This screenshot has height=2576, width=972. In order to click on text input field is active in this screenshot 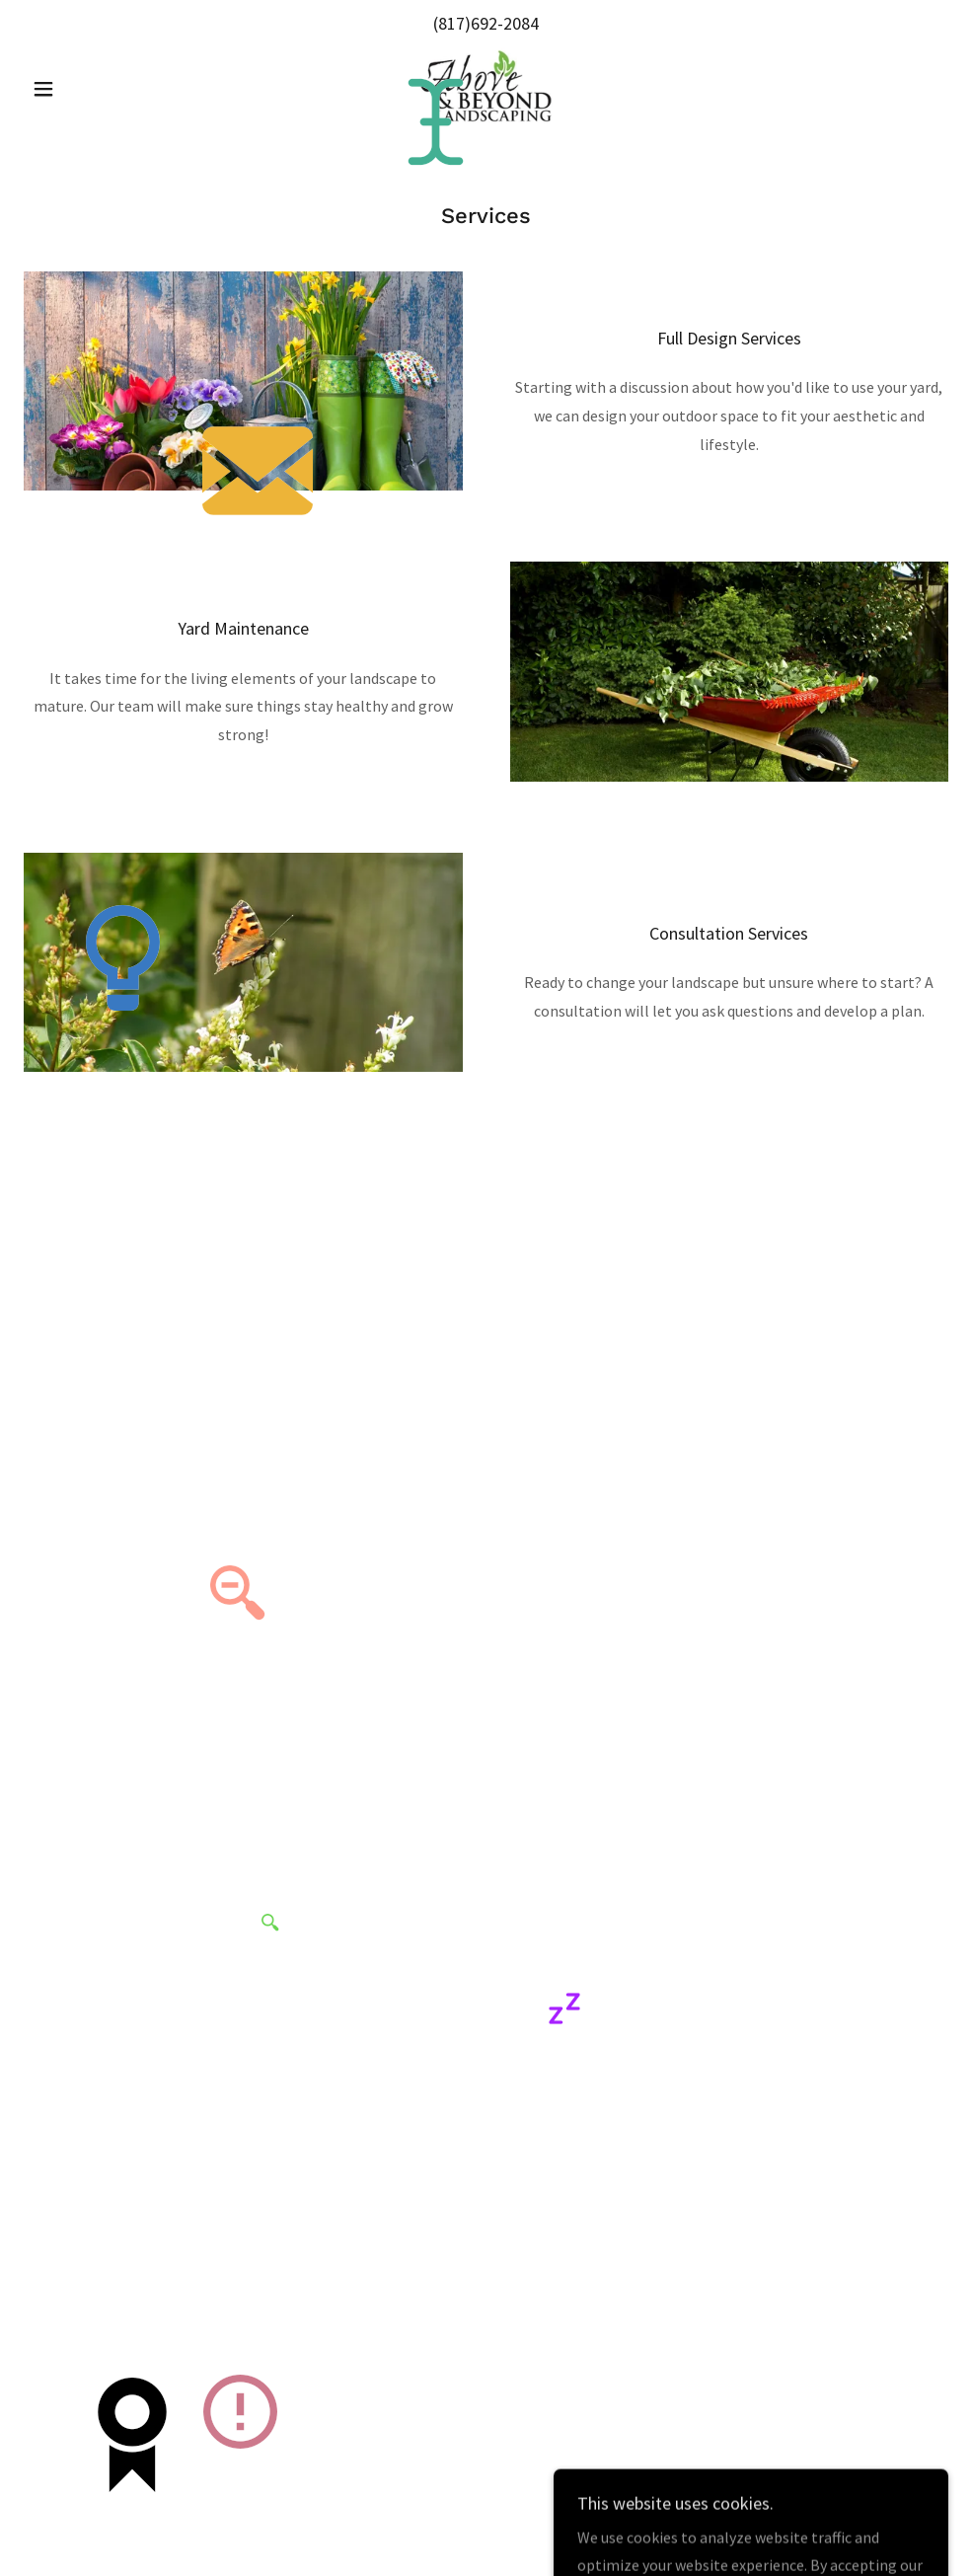, I will do `click(435, 121)`.